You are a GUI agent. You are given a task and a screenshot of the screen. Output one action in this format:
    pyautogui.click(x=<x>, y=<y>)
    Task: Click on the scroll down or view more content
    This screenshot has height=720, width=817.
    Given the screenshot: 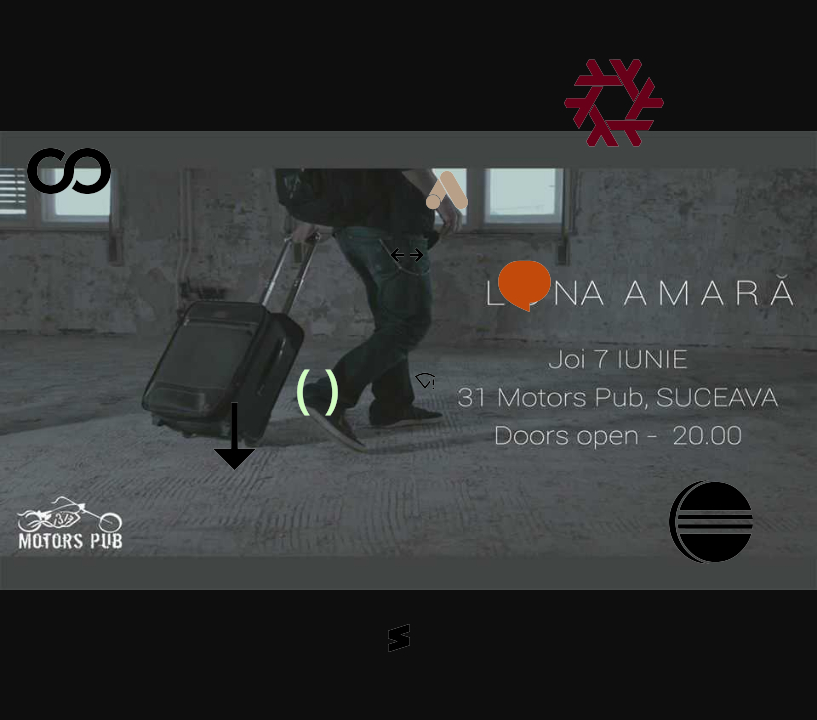 What is the action you would take?
    pyautogui.click(x=234, y=436)
    